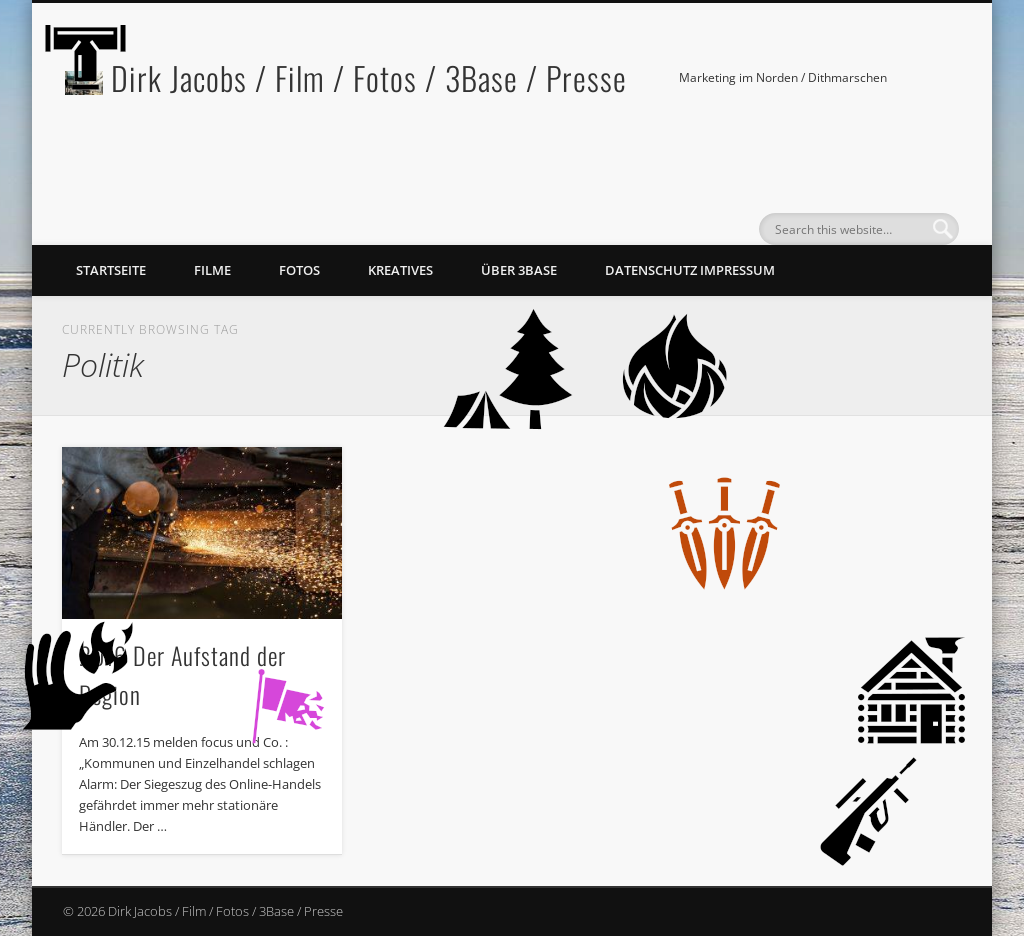 Image resolution: width=1024 pixels, height=936 pixels. Describe the element at coordinates (911, 691) in the screenshot. I see `select a cabin or lodge accommodation` at that location.